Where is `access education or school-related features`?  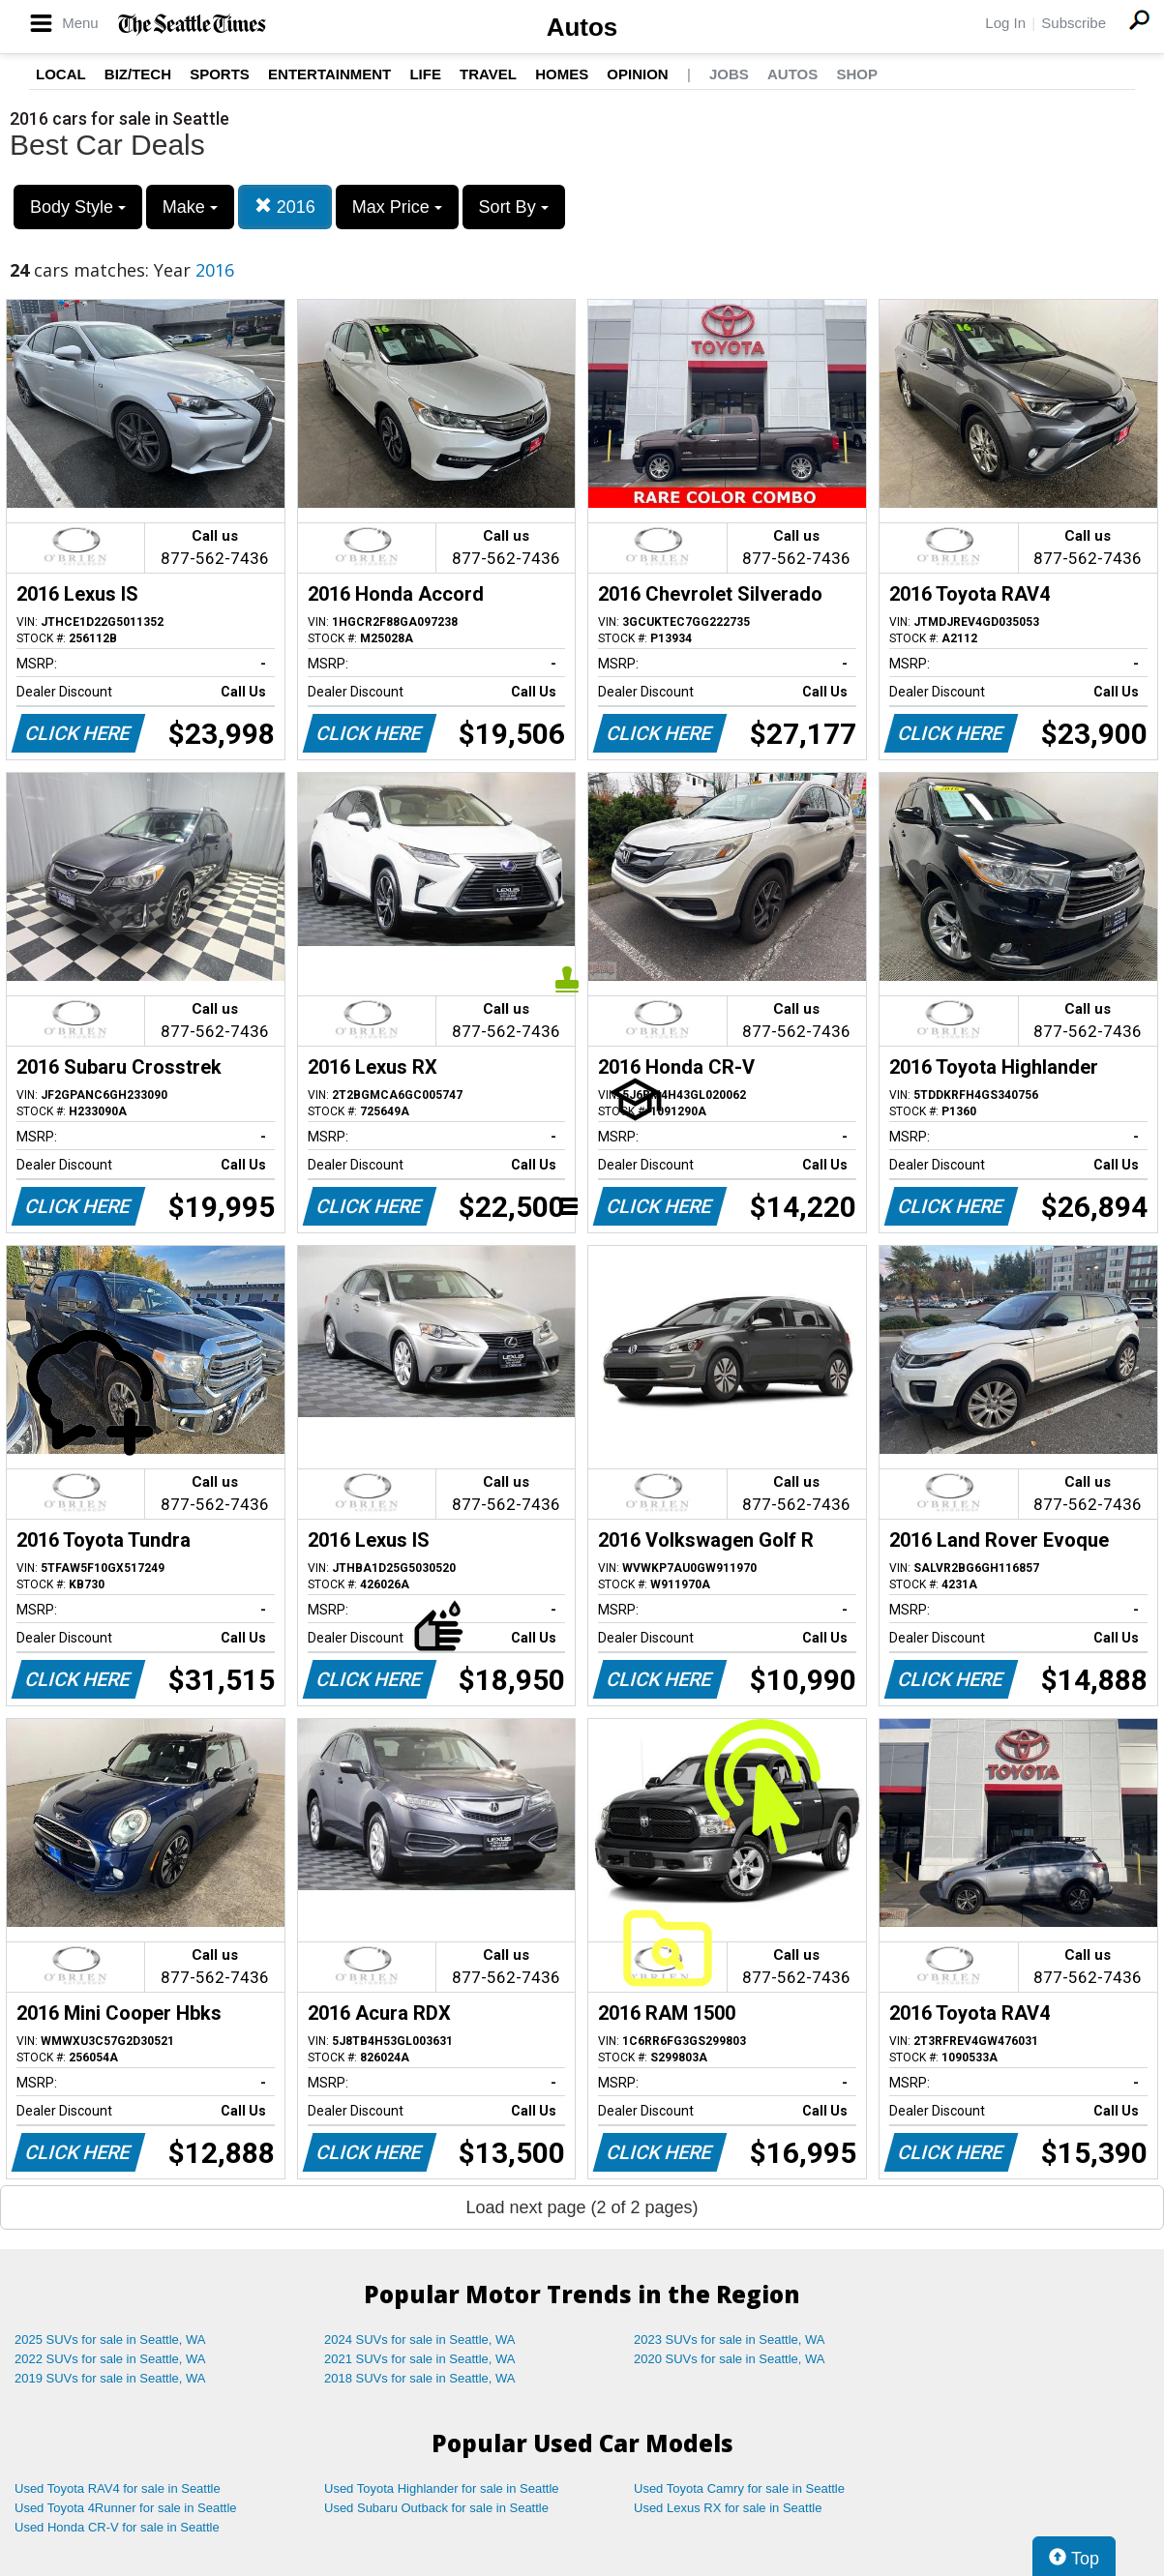
access education or school-related features is located at coordinates (635, 1099).